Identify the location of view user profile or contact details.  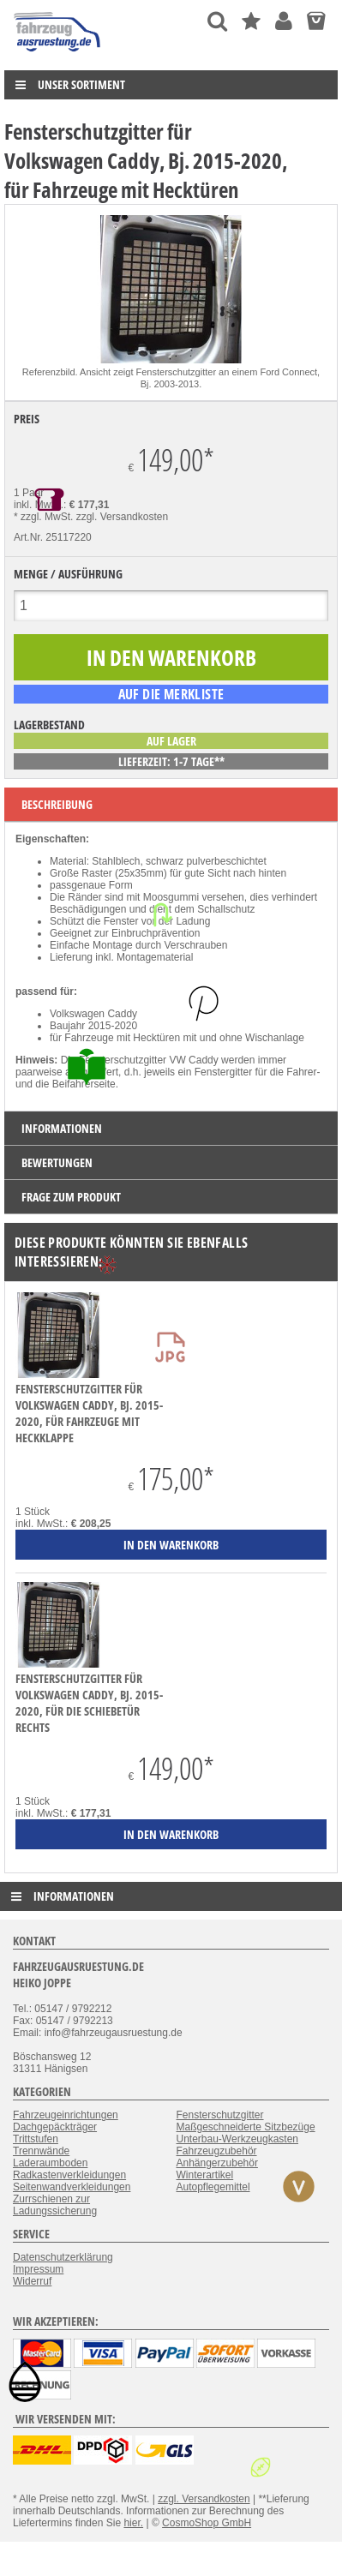
(87, 1066).